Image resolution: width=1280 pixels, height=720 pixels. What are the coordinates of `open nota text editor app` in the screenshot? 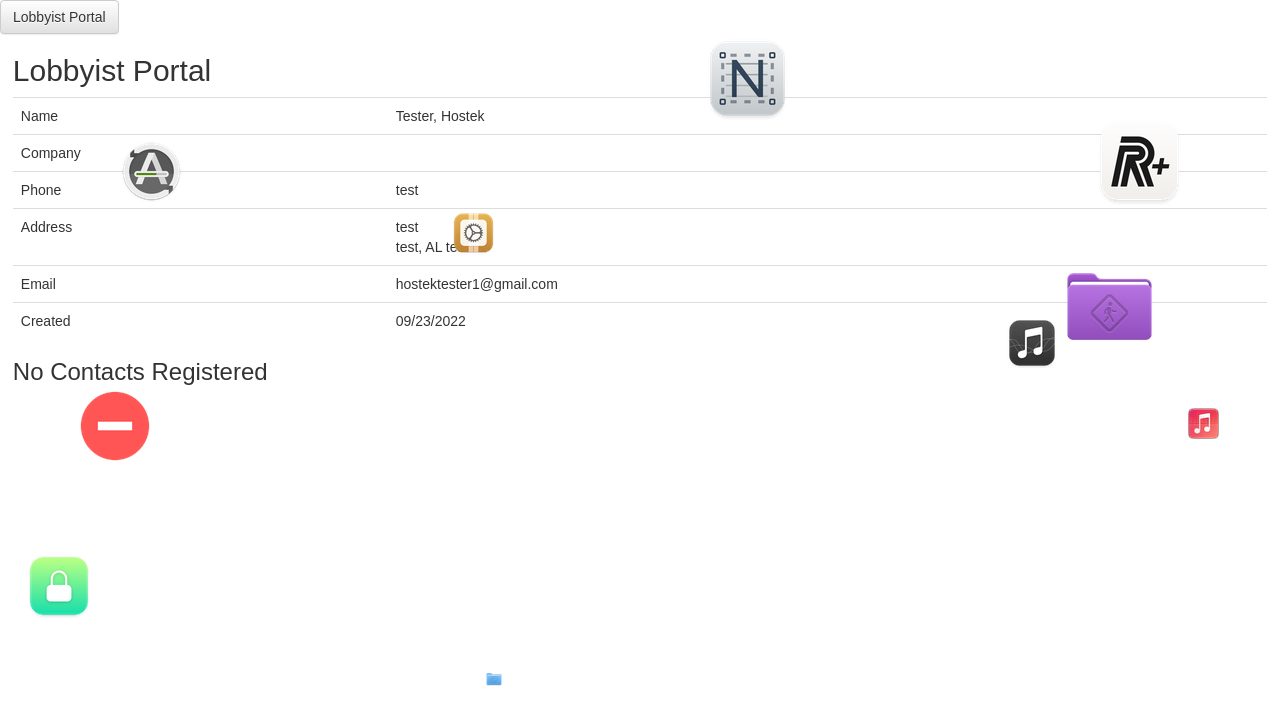 It's located at (747, 78).